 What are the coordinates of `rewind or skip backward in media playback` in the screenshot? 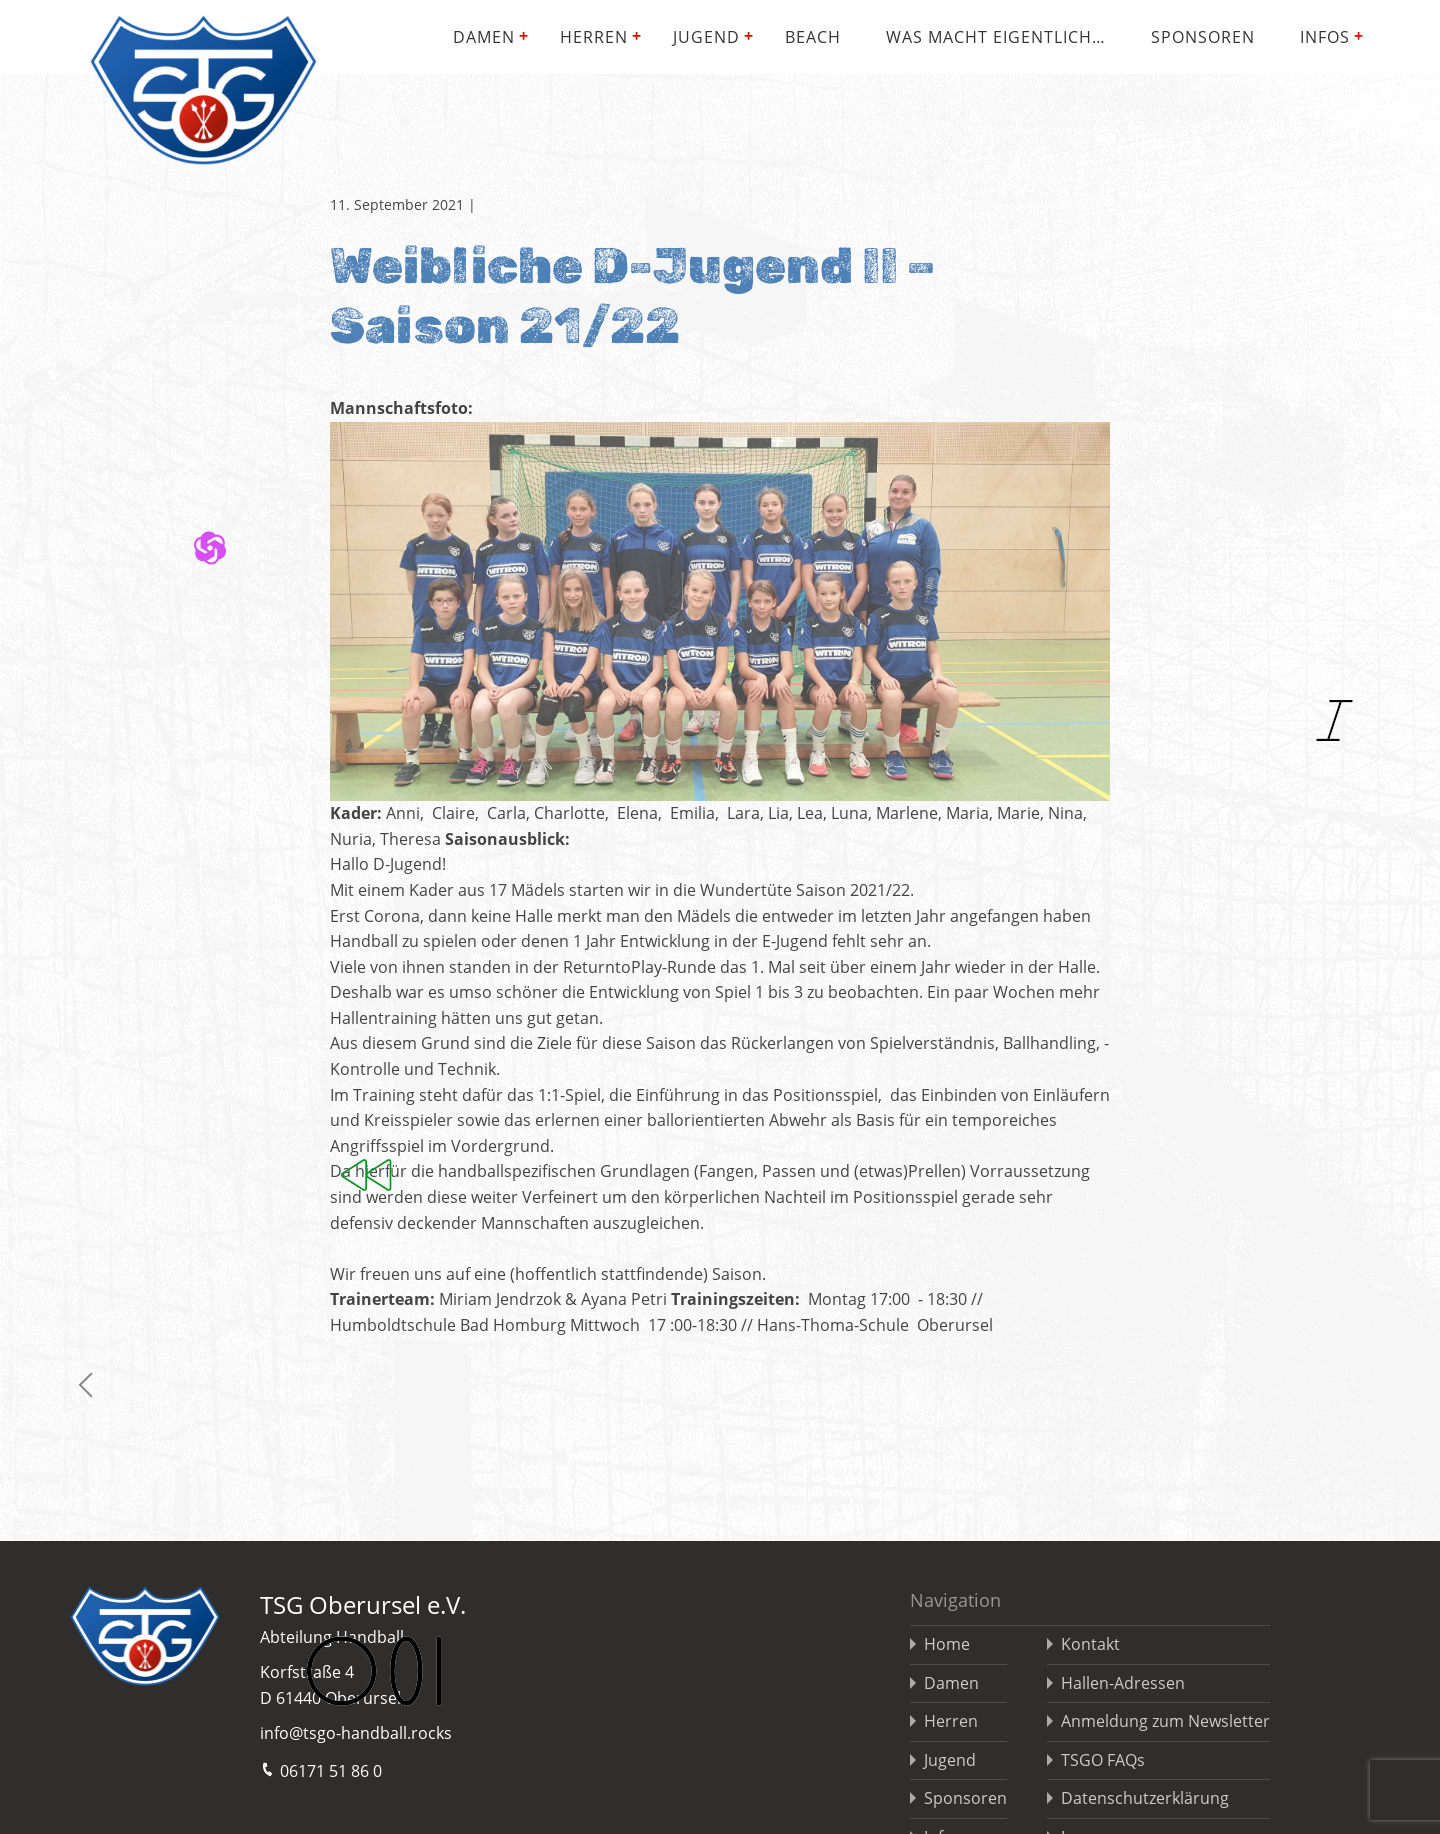 It's located at (368, 1175).